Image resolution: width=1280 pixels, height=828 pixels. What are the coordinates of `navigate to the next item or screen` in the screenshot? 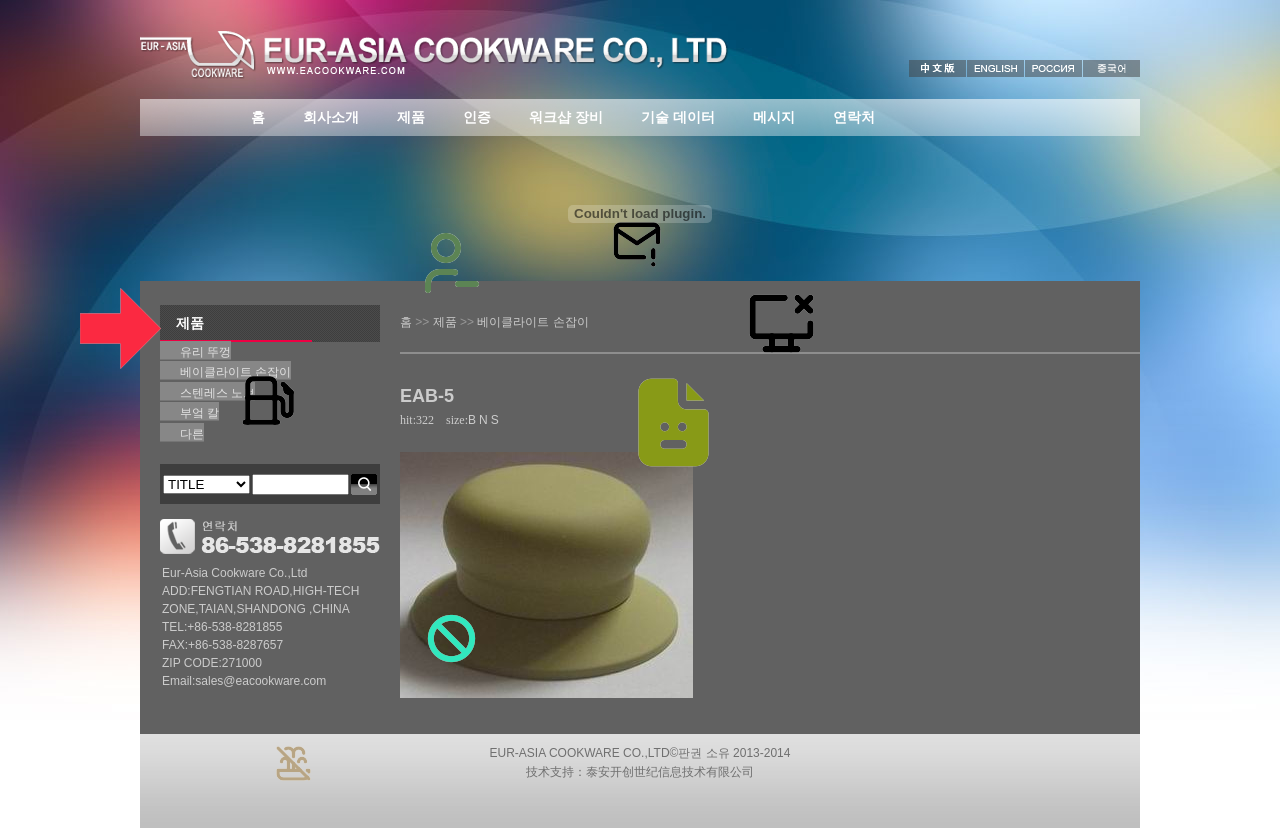 It's located at (120, 328).